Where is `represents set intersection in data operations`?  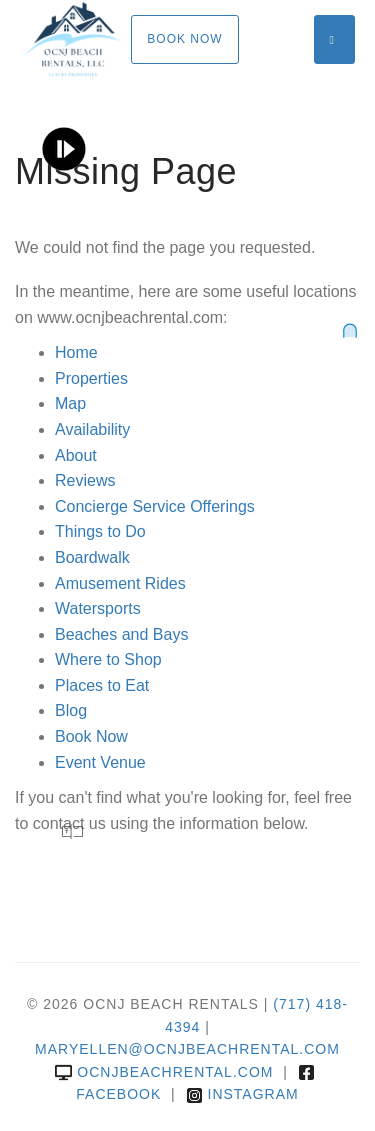
represents set intersection in data operations is located at coordinates (350, 331).